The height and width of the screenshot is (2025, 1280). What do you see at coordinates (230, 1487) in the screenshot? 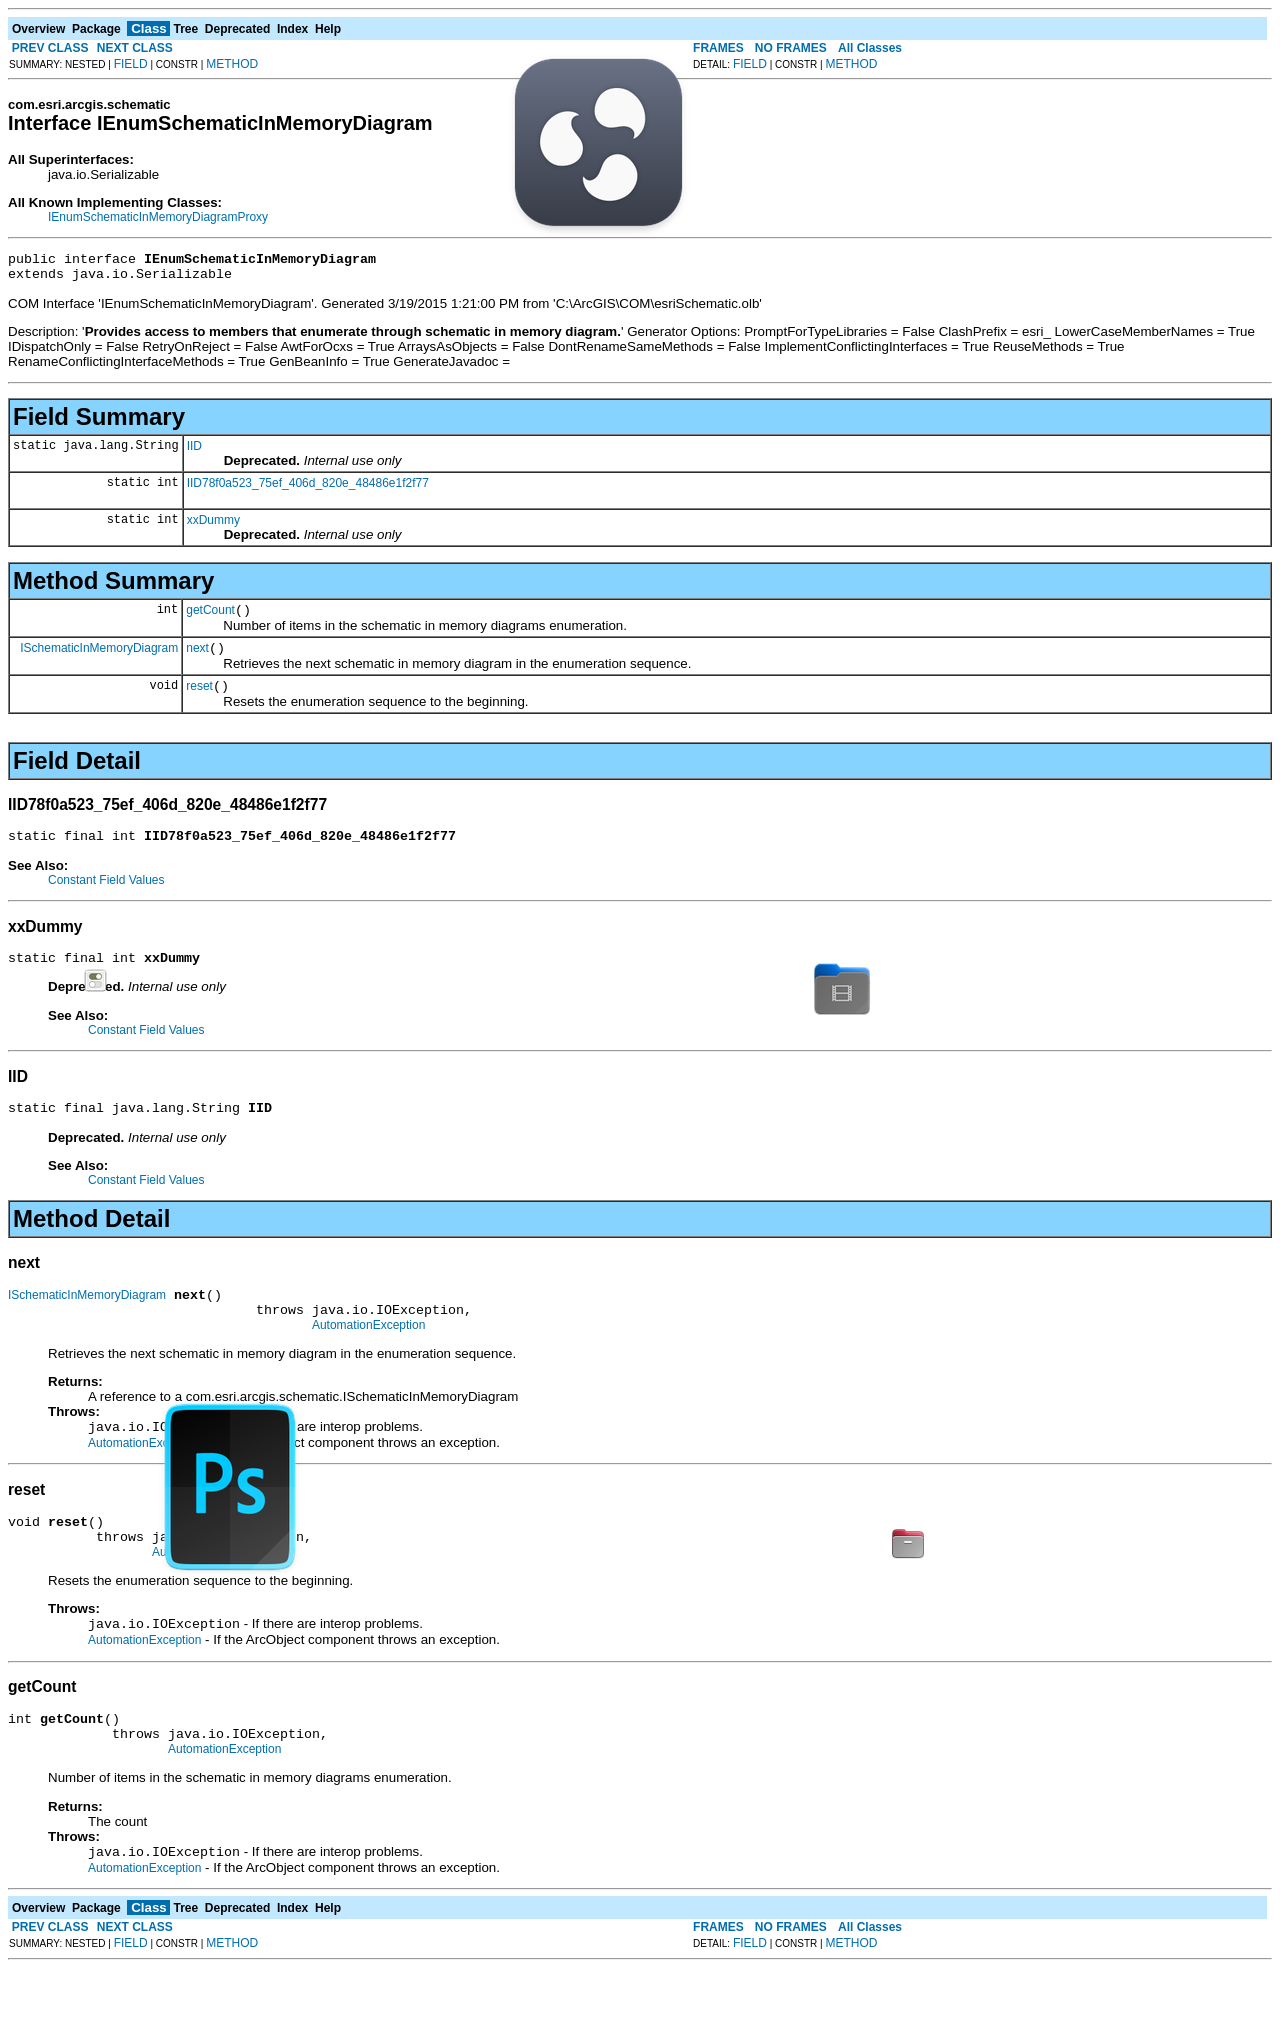
I see `adobe photoshop file type indicator` at bounding box center [230, 1487].